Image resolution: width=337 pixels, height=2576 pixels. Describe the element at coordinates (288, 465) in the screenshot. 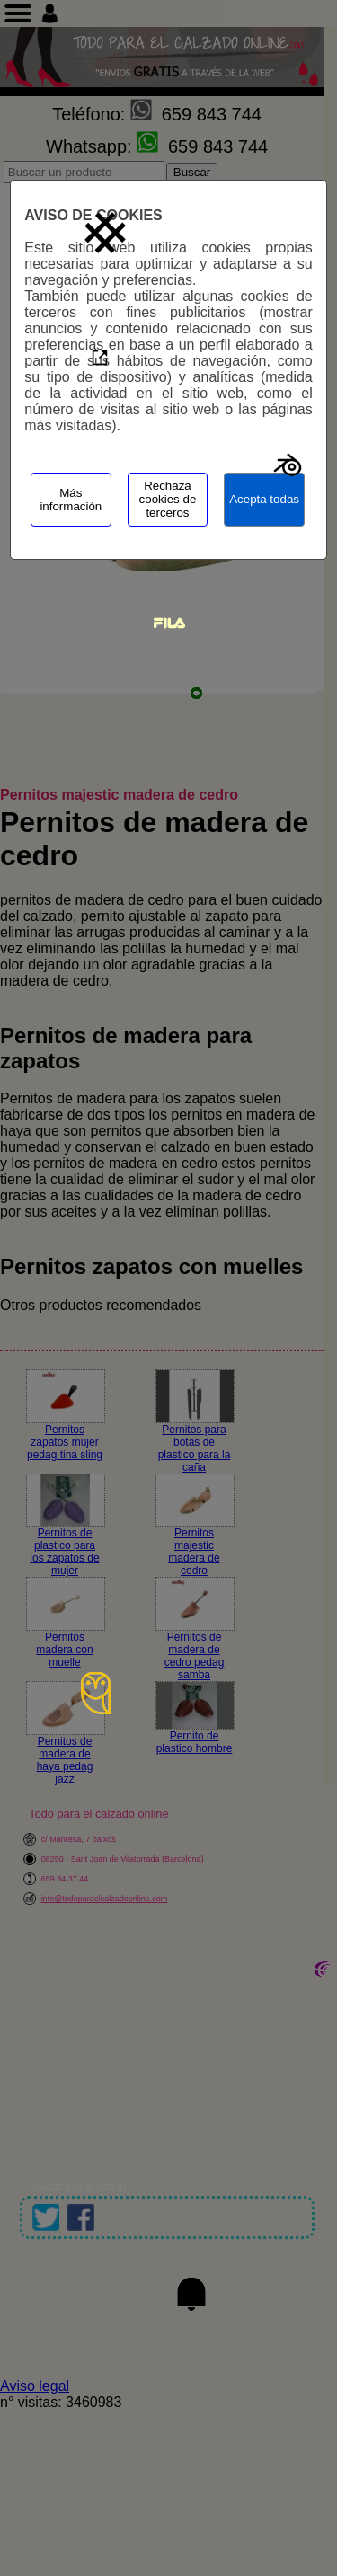

I see `open Blender 3D modeling software` at that location.